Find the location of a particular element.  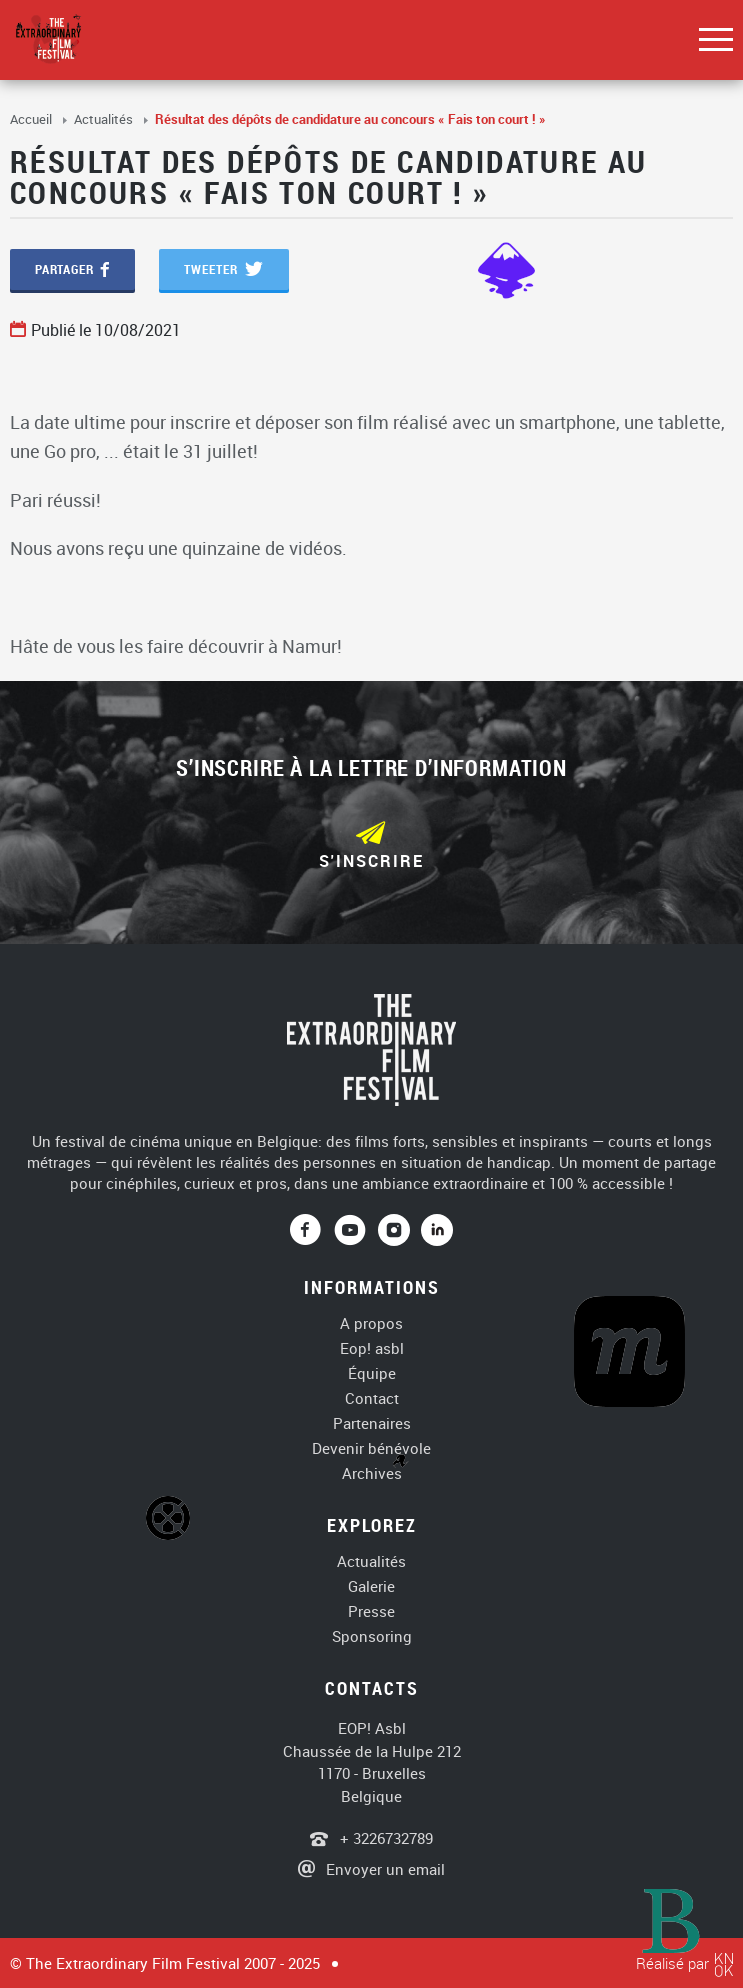

visit The Register technology news website is located at coordinates (401, 1461).